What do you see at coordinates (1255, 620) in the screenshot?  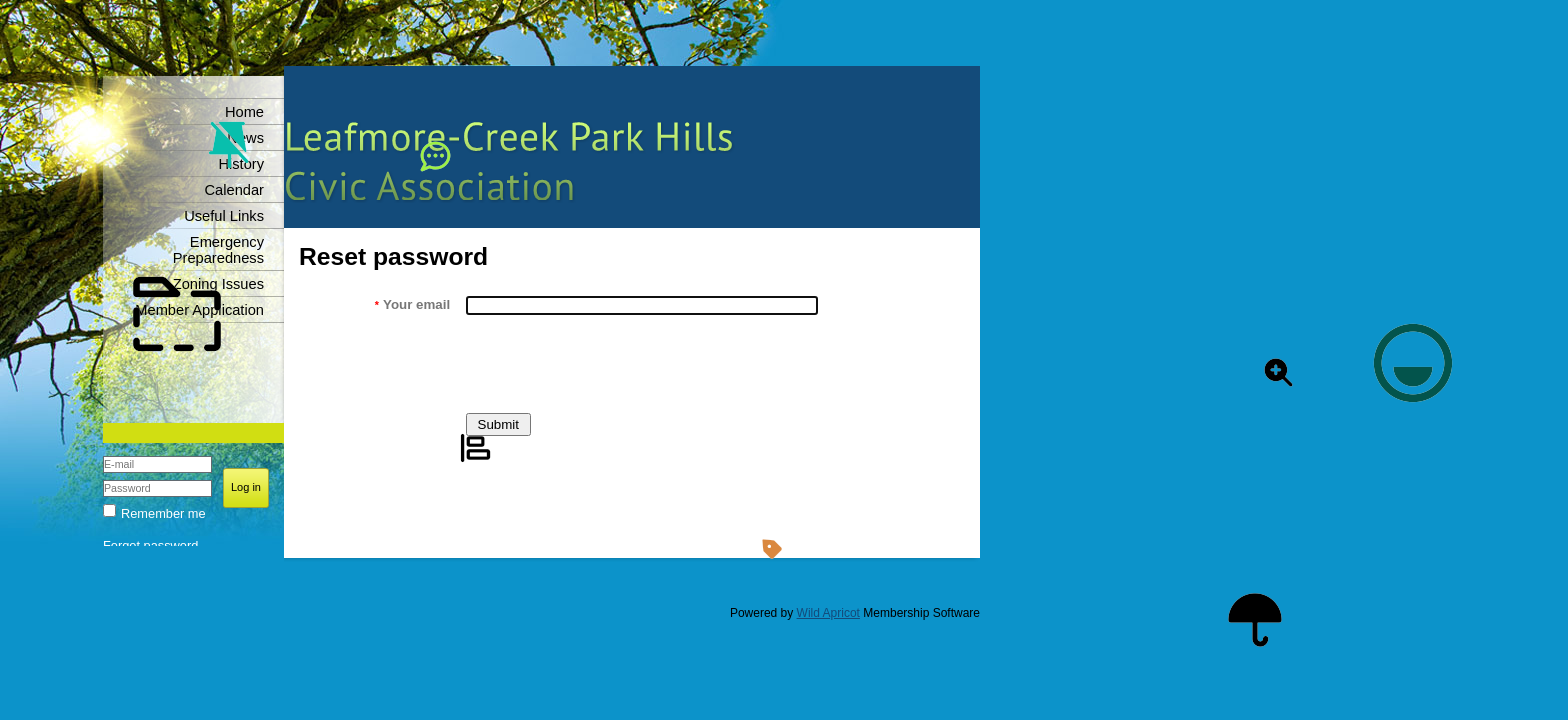 I see `view weather protection or rain forecast` at bounding box center [1255, 620].